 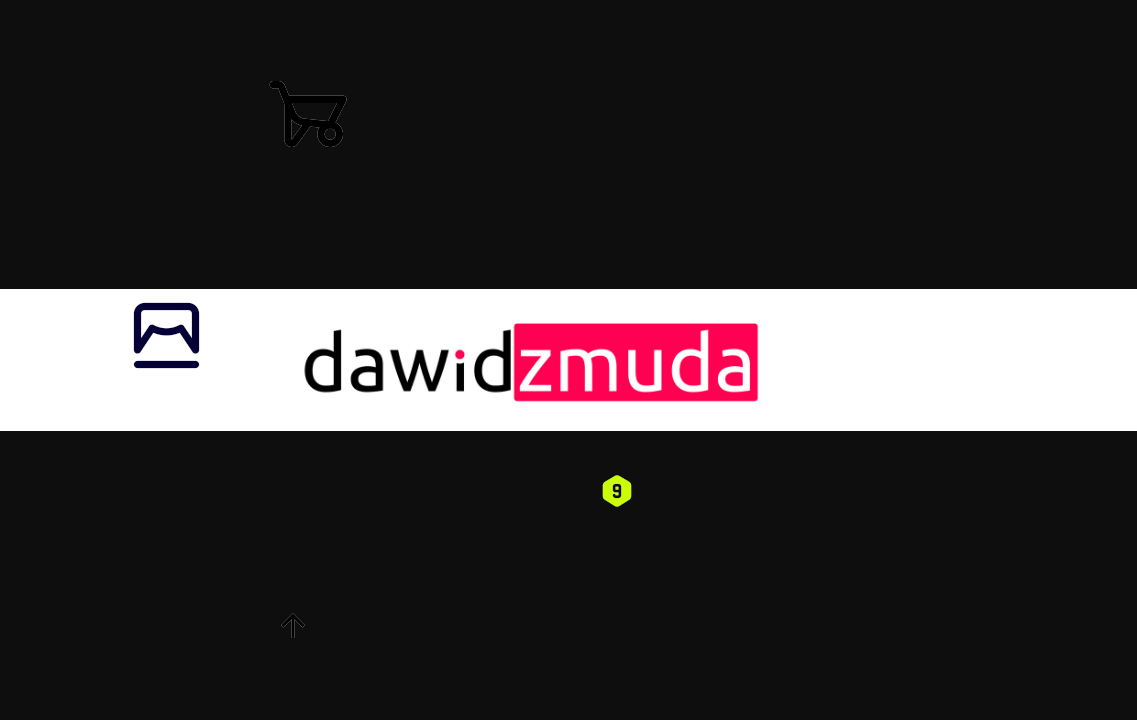 What do you see at coordinates (166, 335) in the screenshot?
I see `access theater or cinema showtimes` at bounding box center [166, 335].